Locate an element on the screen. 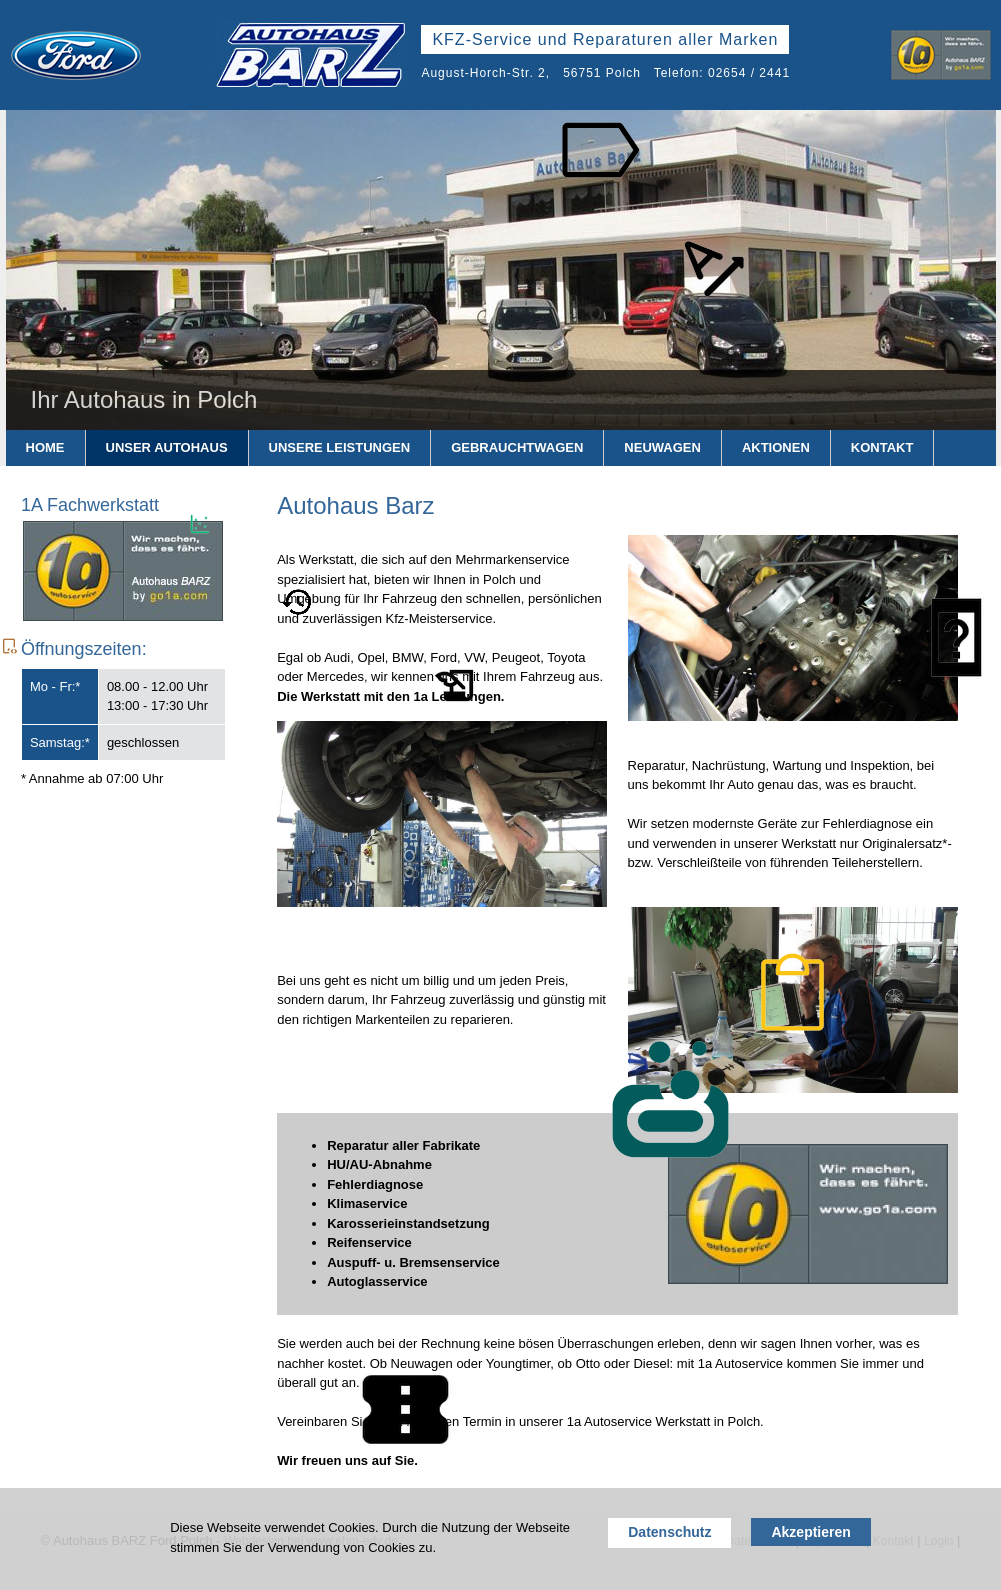 This screenshot has width=1001, height=1590. access document history or revision log is located at coordinates (455, 685).